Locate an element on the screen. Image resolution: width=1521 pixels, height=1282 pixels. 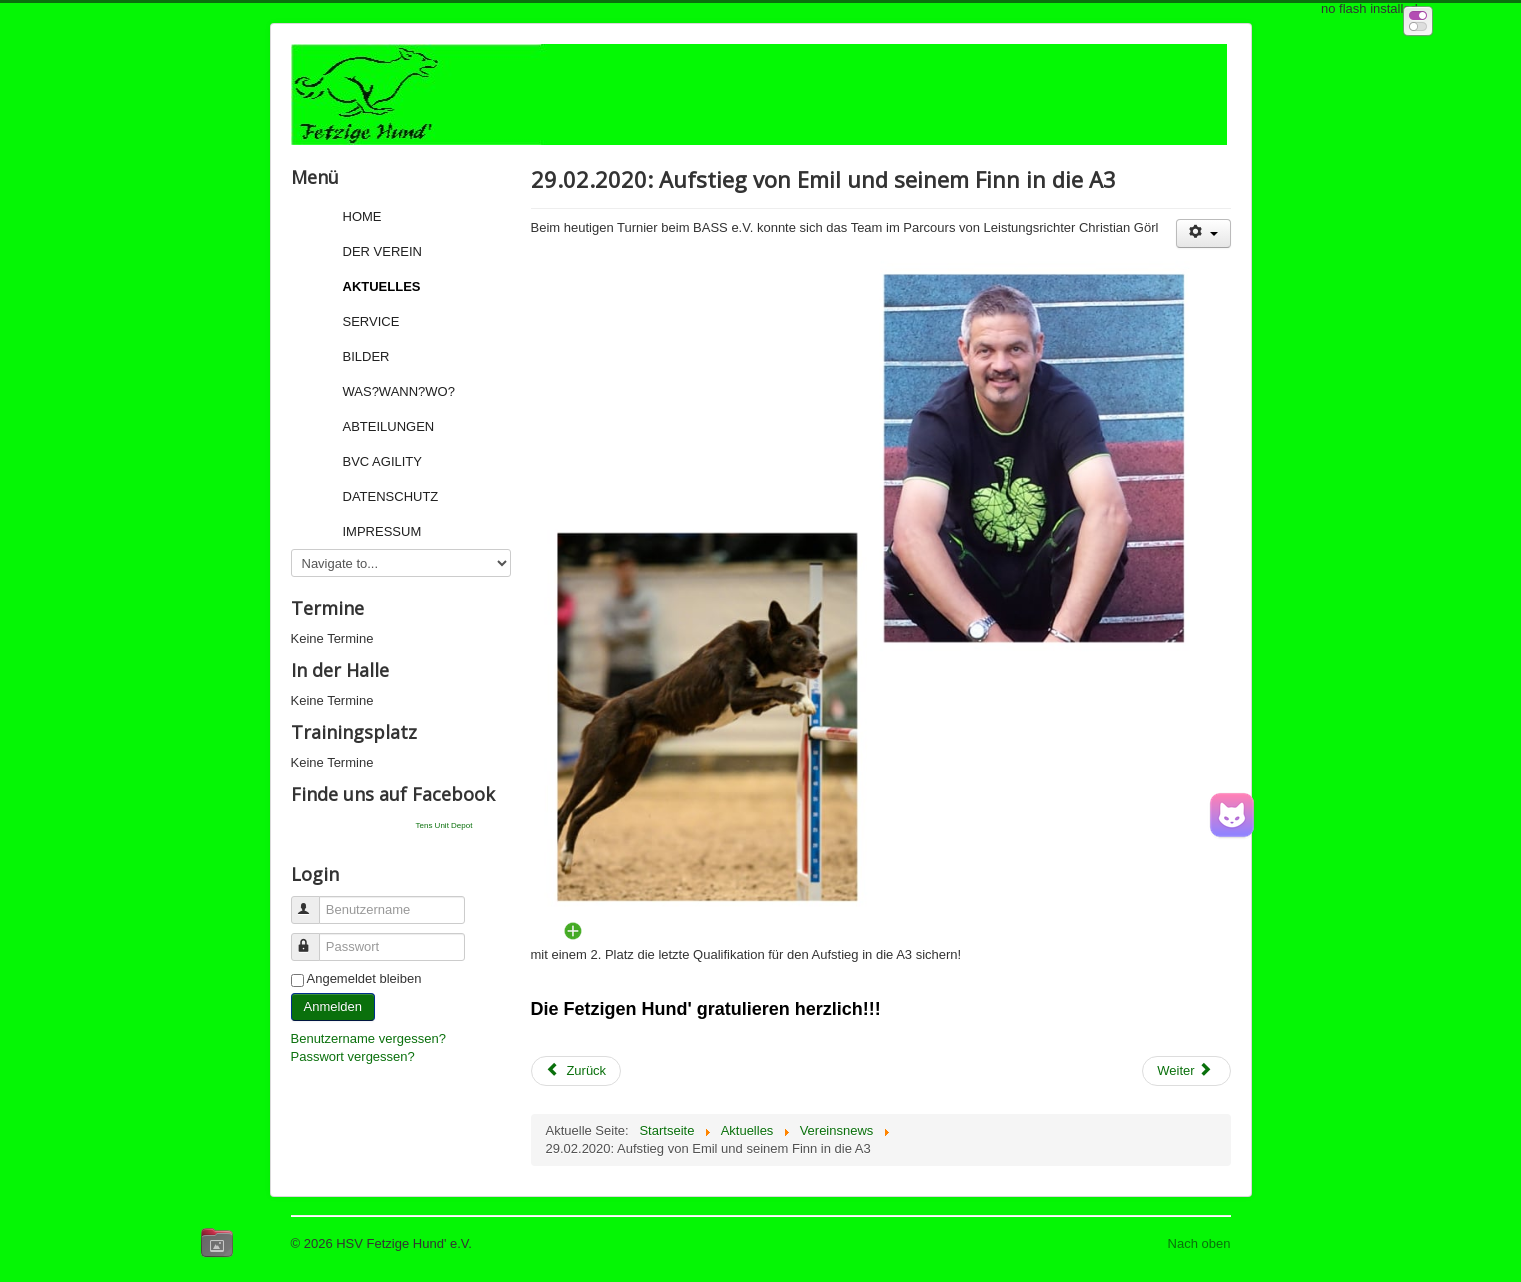
open clash verge proxy client is located at coordinates (1232, 815).